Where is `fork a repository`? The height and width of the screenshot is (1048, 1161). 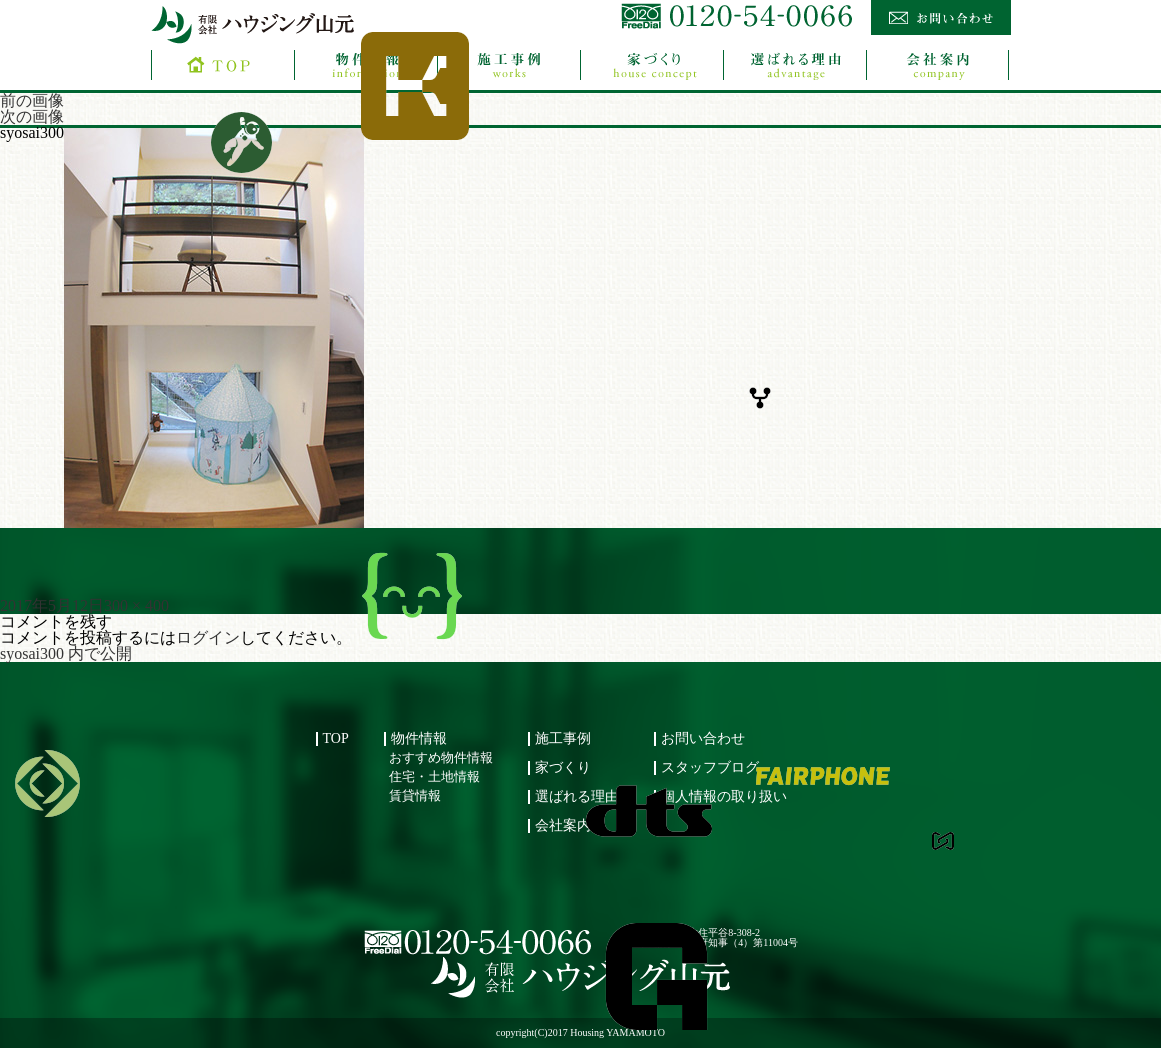
fork a repository is located at coordinates (760, 398).